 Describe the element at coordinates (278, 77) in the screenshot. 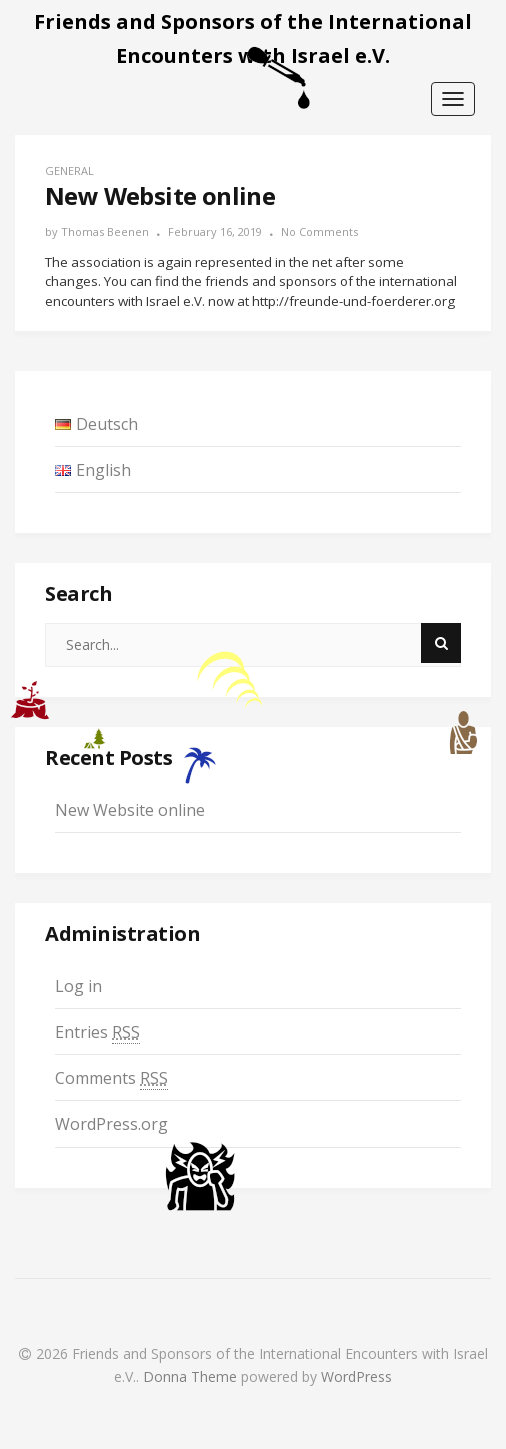

I see `select a color from the canvas` at that location.